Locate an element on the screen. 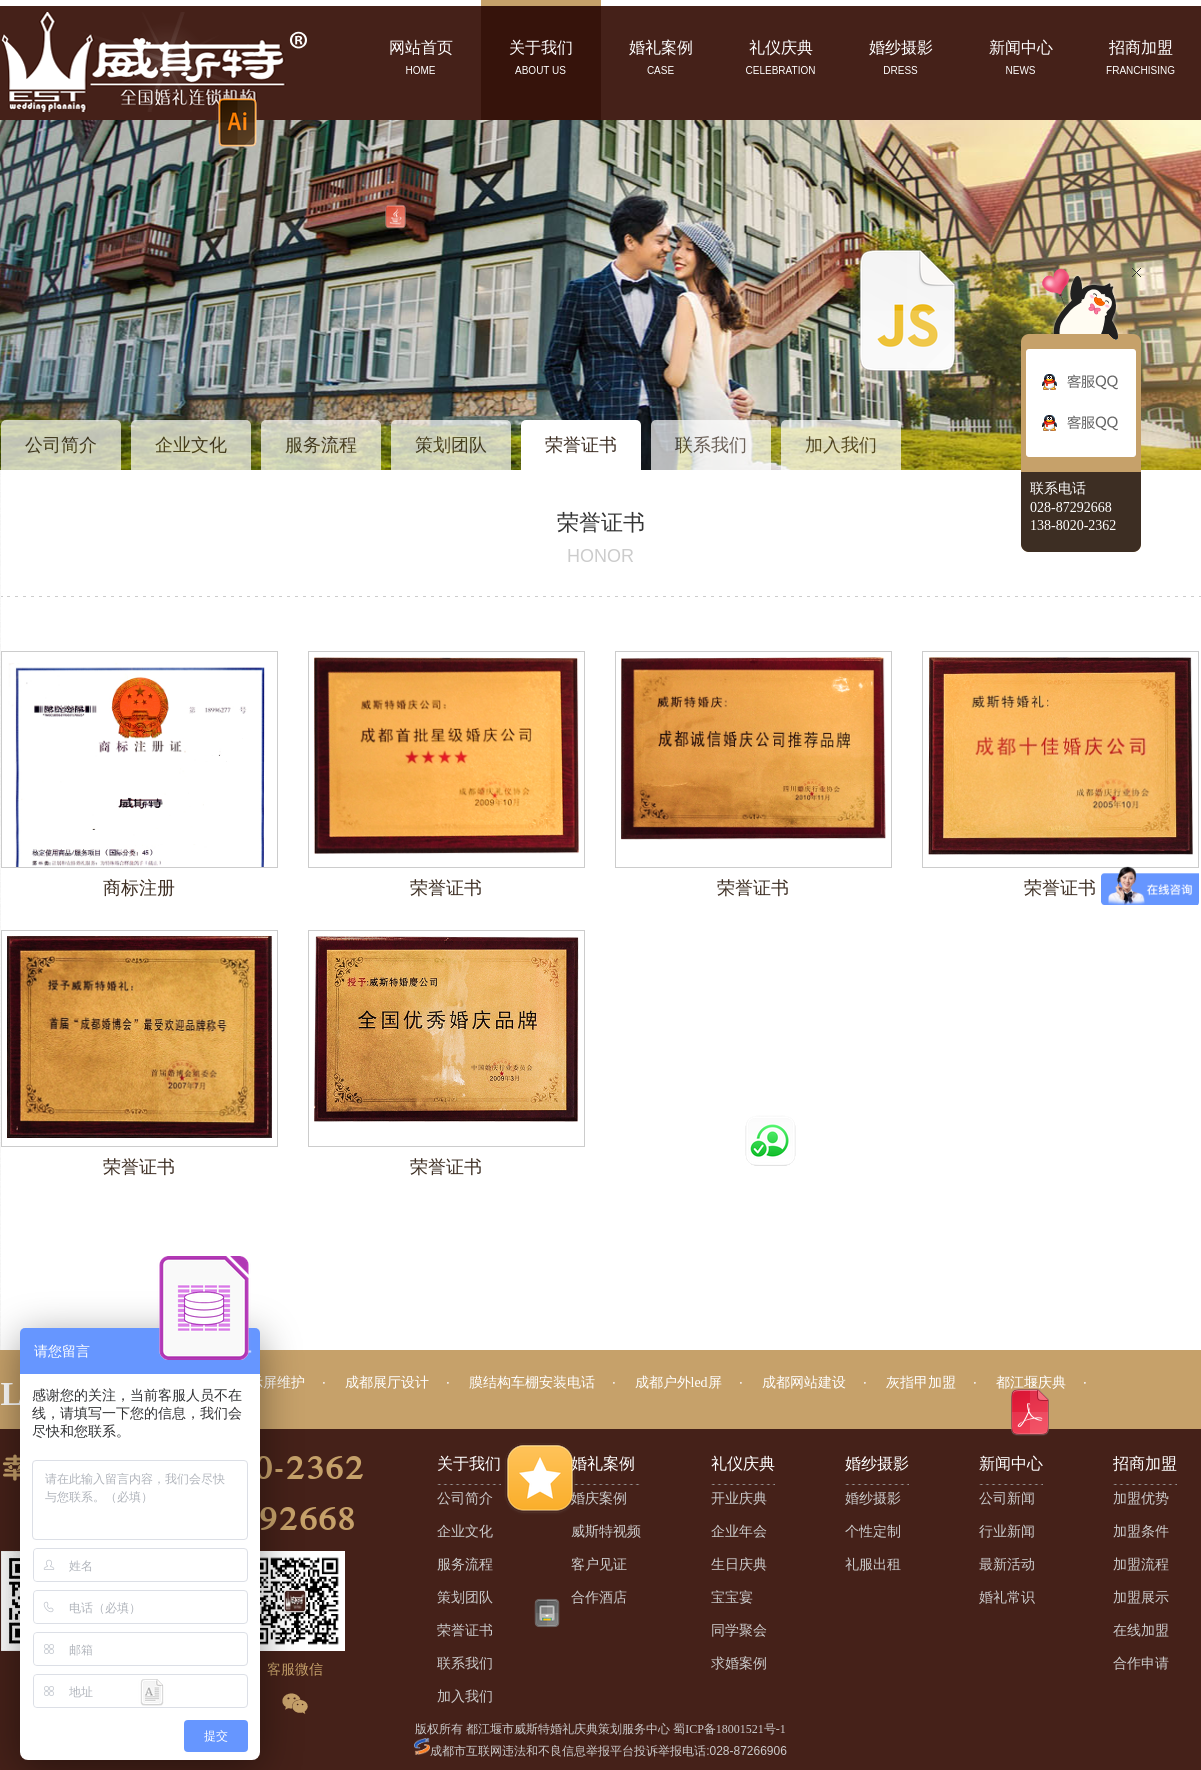  an Adobe Illustrator file is located at coordinates (237, 122).